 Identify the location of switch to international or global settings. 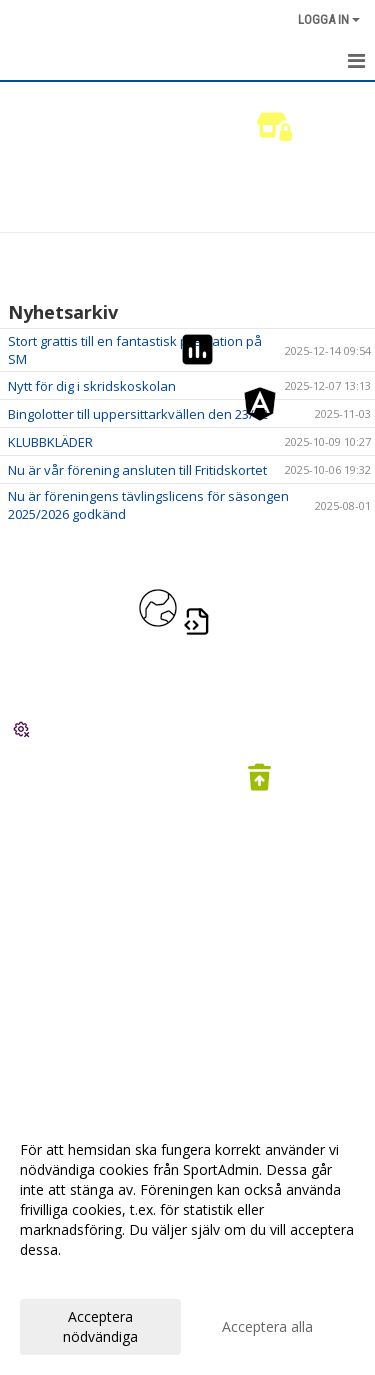
(158, 608).